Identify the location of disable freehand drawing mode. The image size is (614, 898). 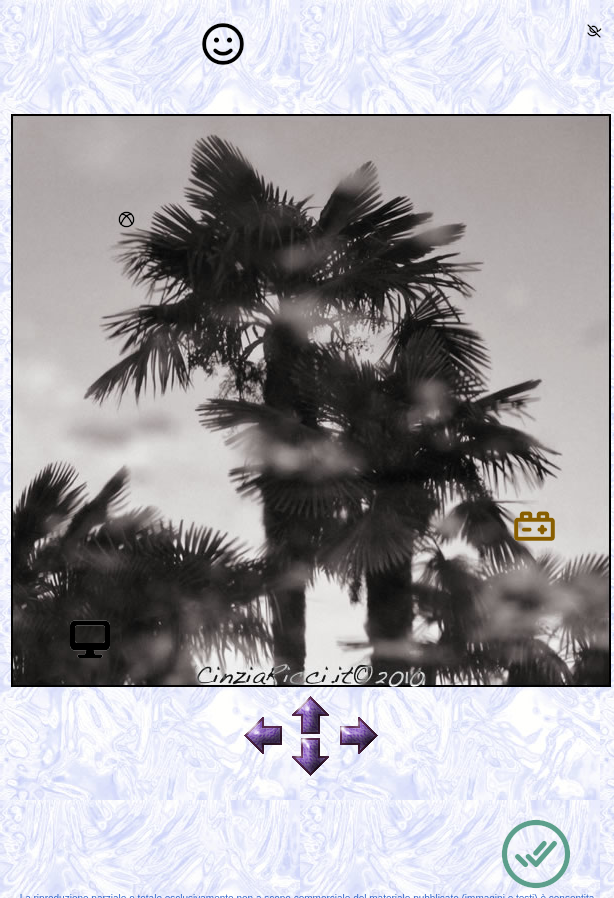
(594, 31).